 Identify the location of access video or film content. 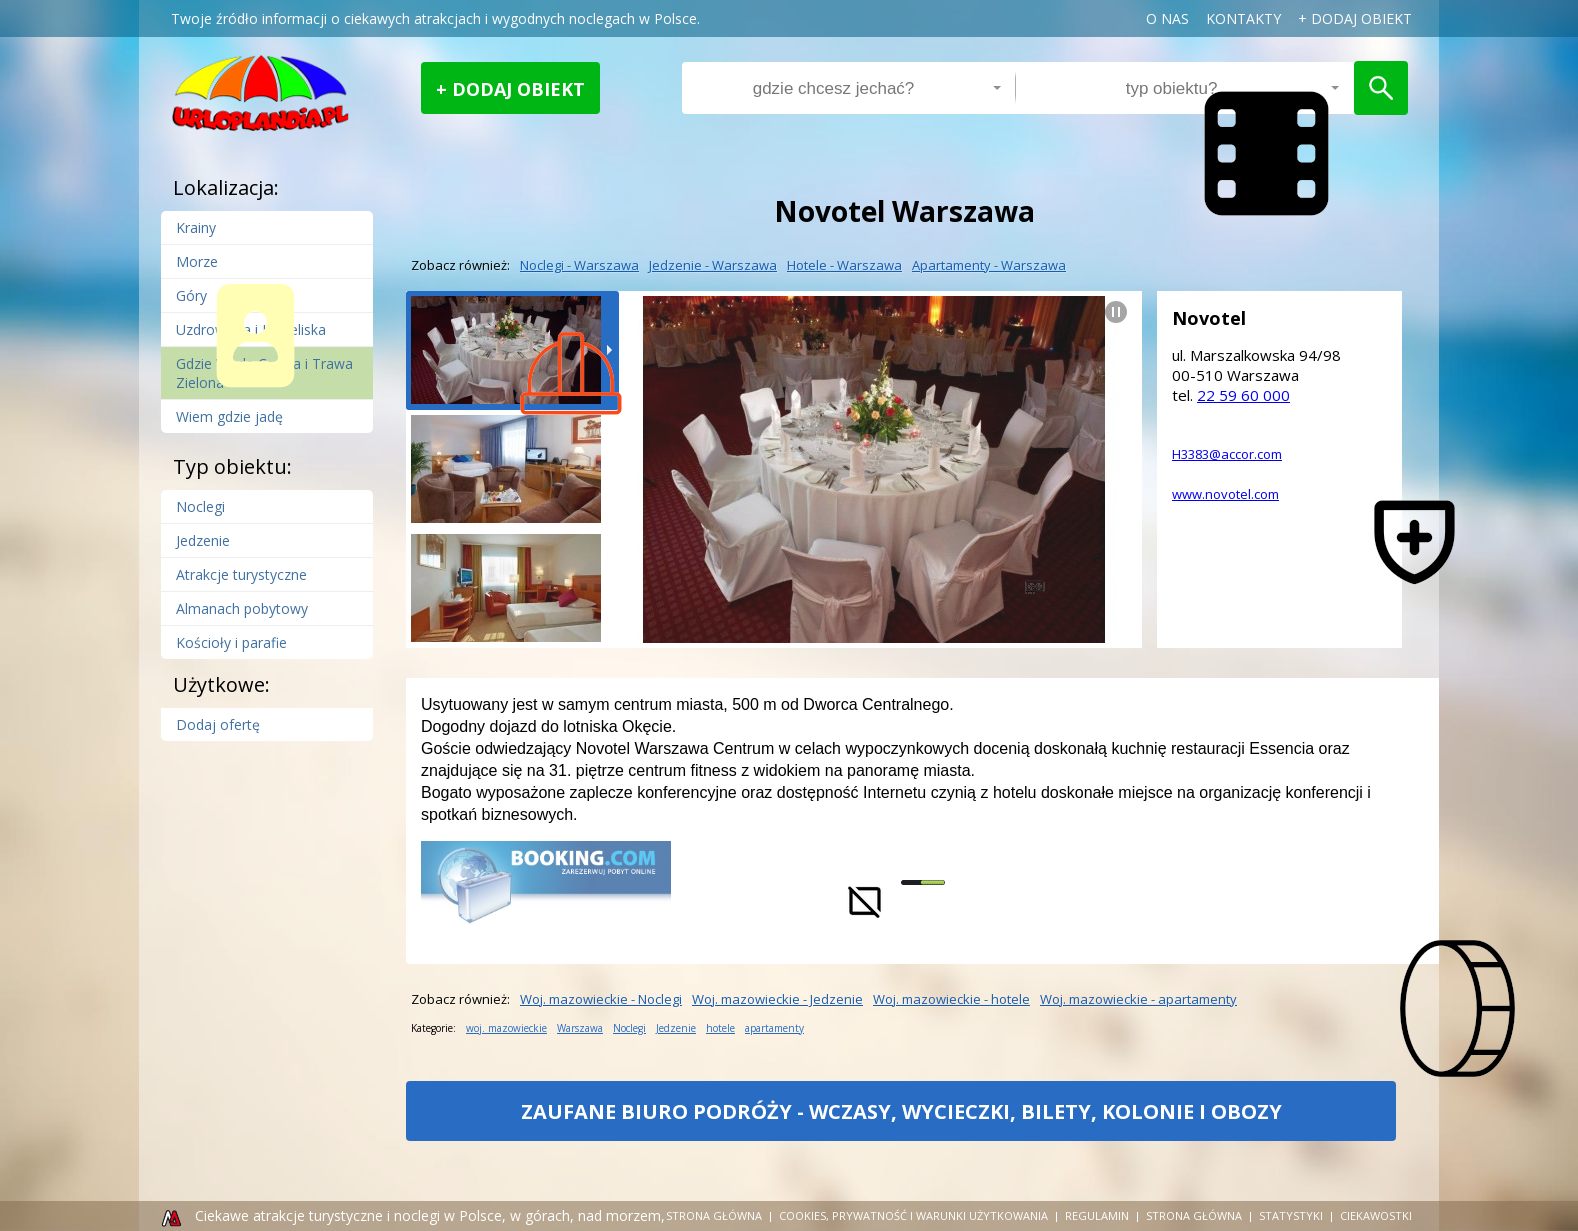
(1266, 153).